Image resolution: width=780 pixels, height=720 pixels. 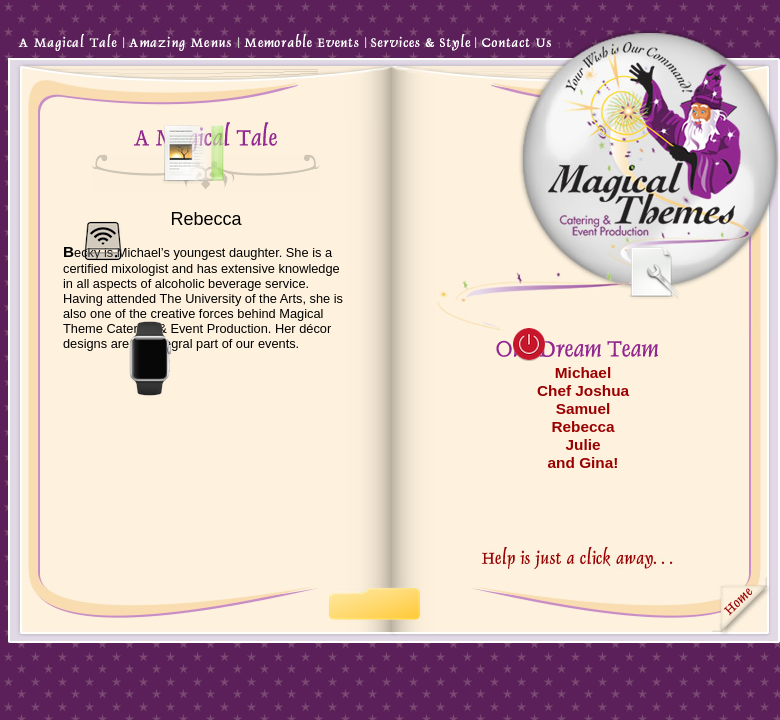 I want to click on access a wireless network drive, so click(x=103, y=241).